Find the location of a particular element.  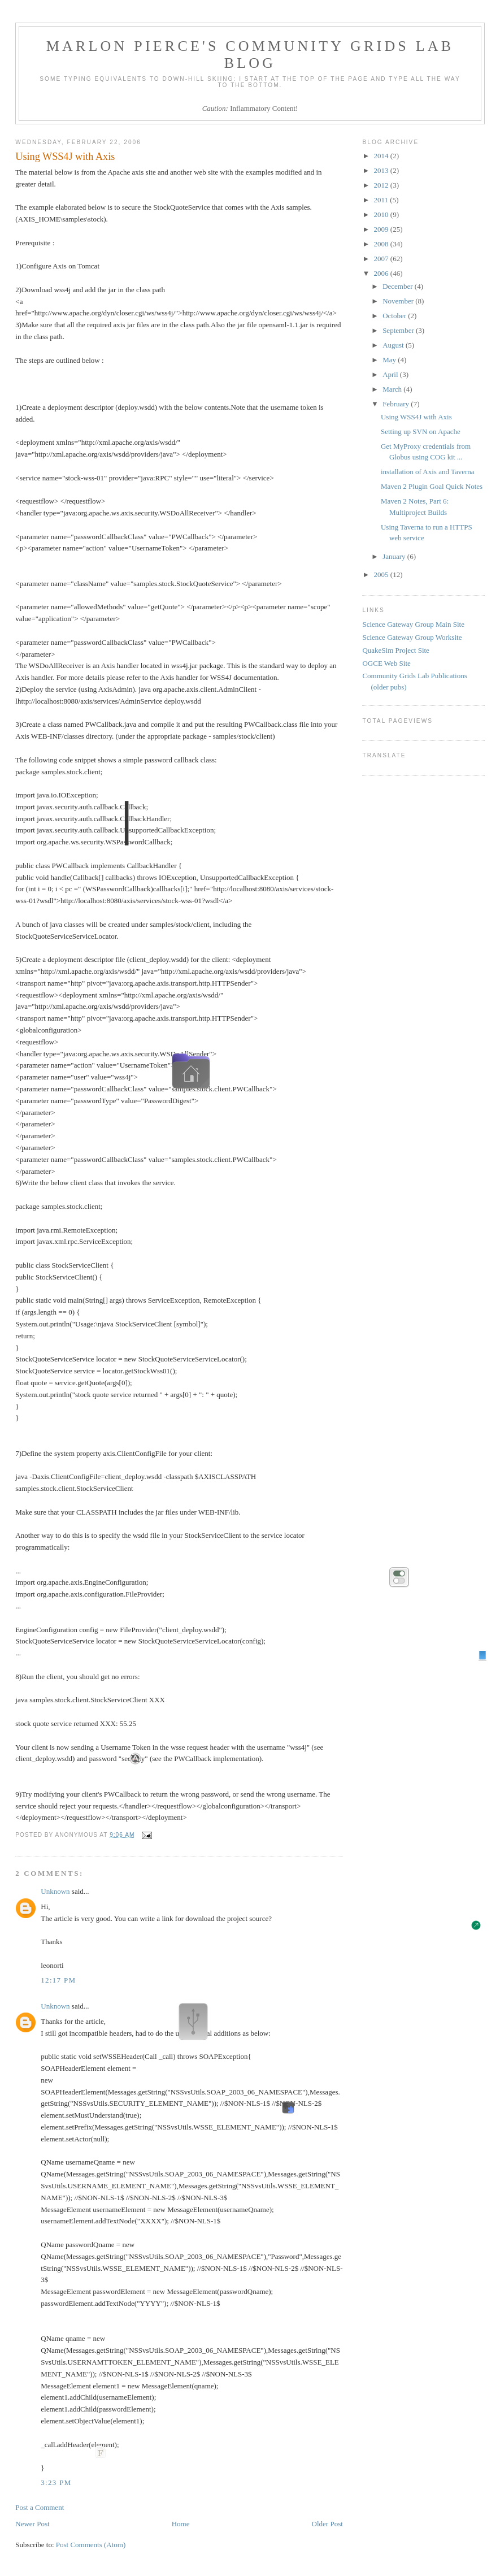

access connected USB hard drive is located at coordinates (193, 2022).